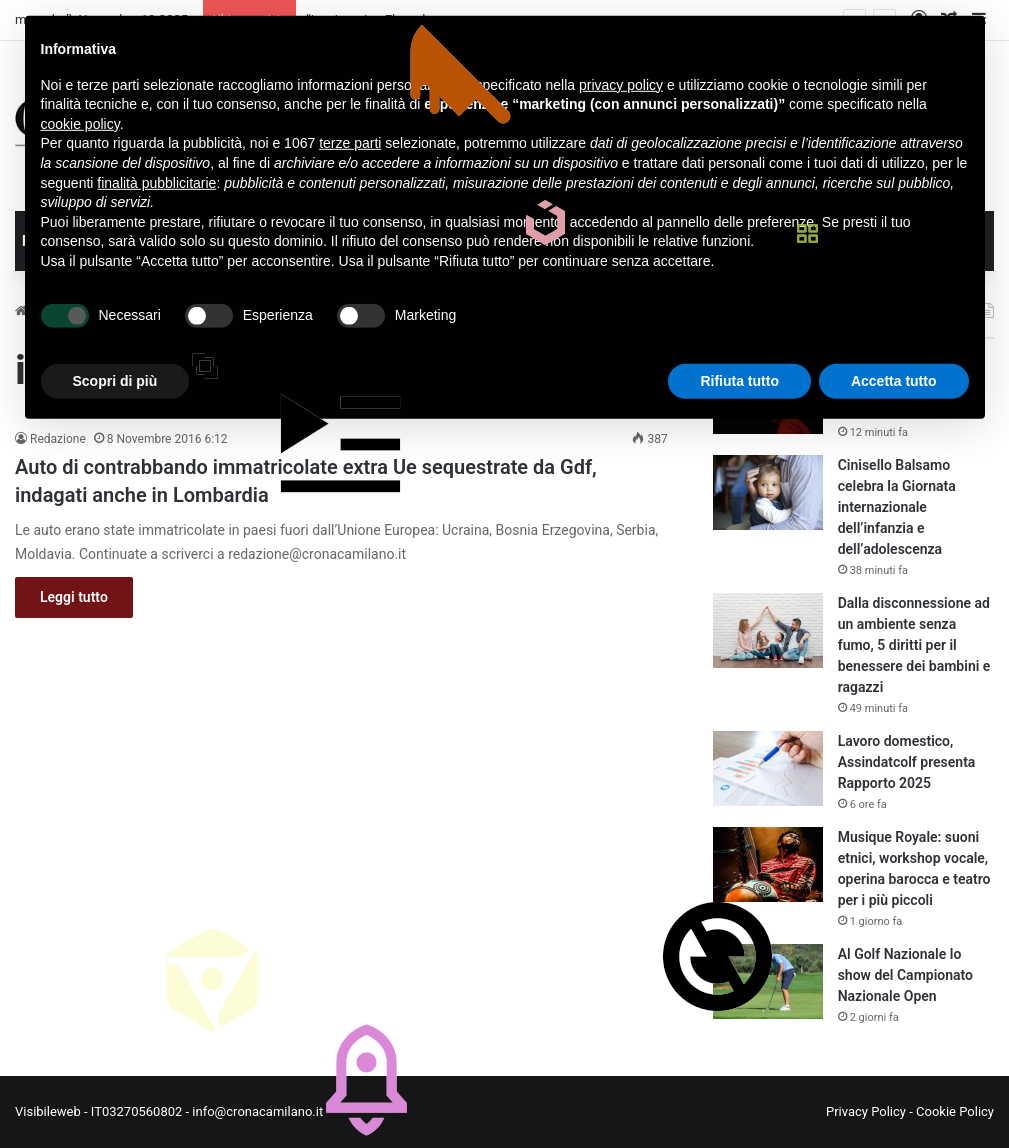  I want to click on indicates mature or violent content warning, so click(458, 75).